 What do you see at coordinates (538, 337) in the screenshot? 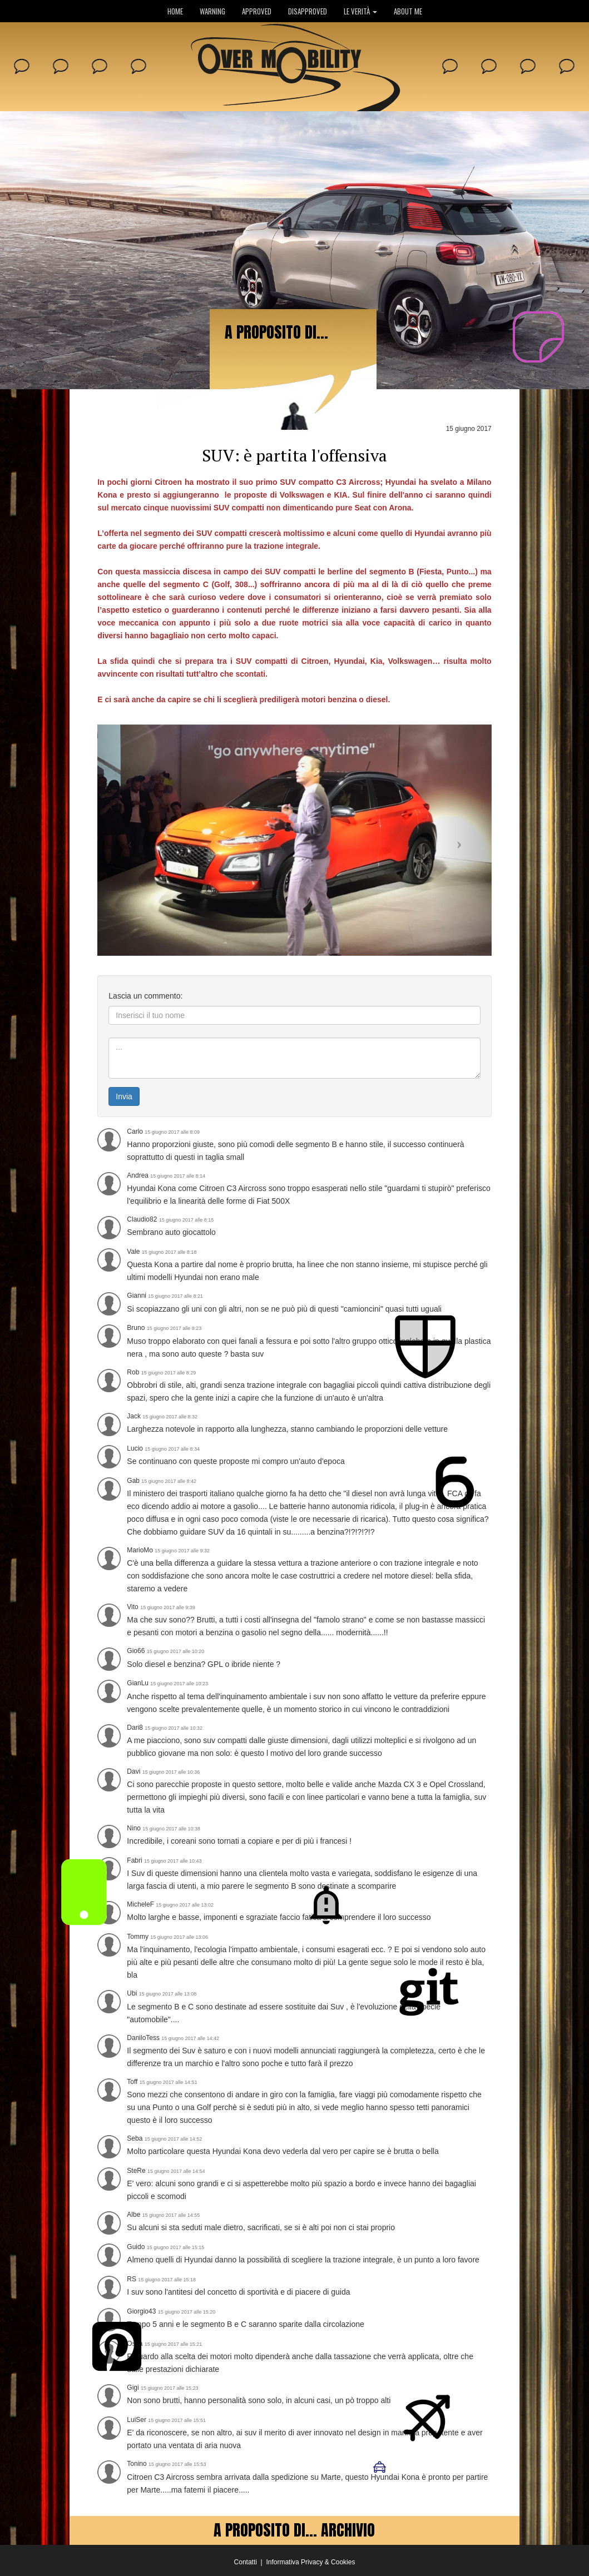
I see `add a sticker to your message` at bounding box center [538, 337].